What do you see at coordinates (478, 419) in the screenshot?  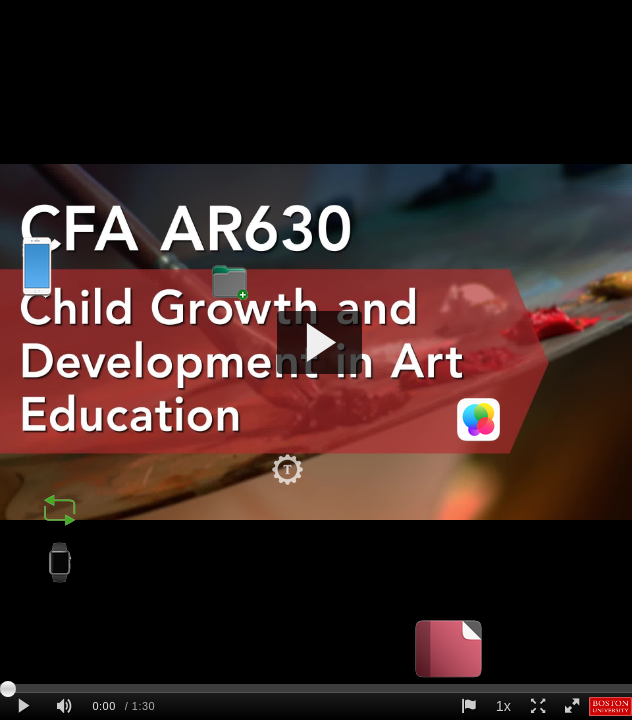 I see `open Game Center to view achievements and leaderboards` at bounding box center [478, 419].